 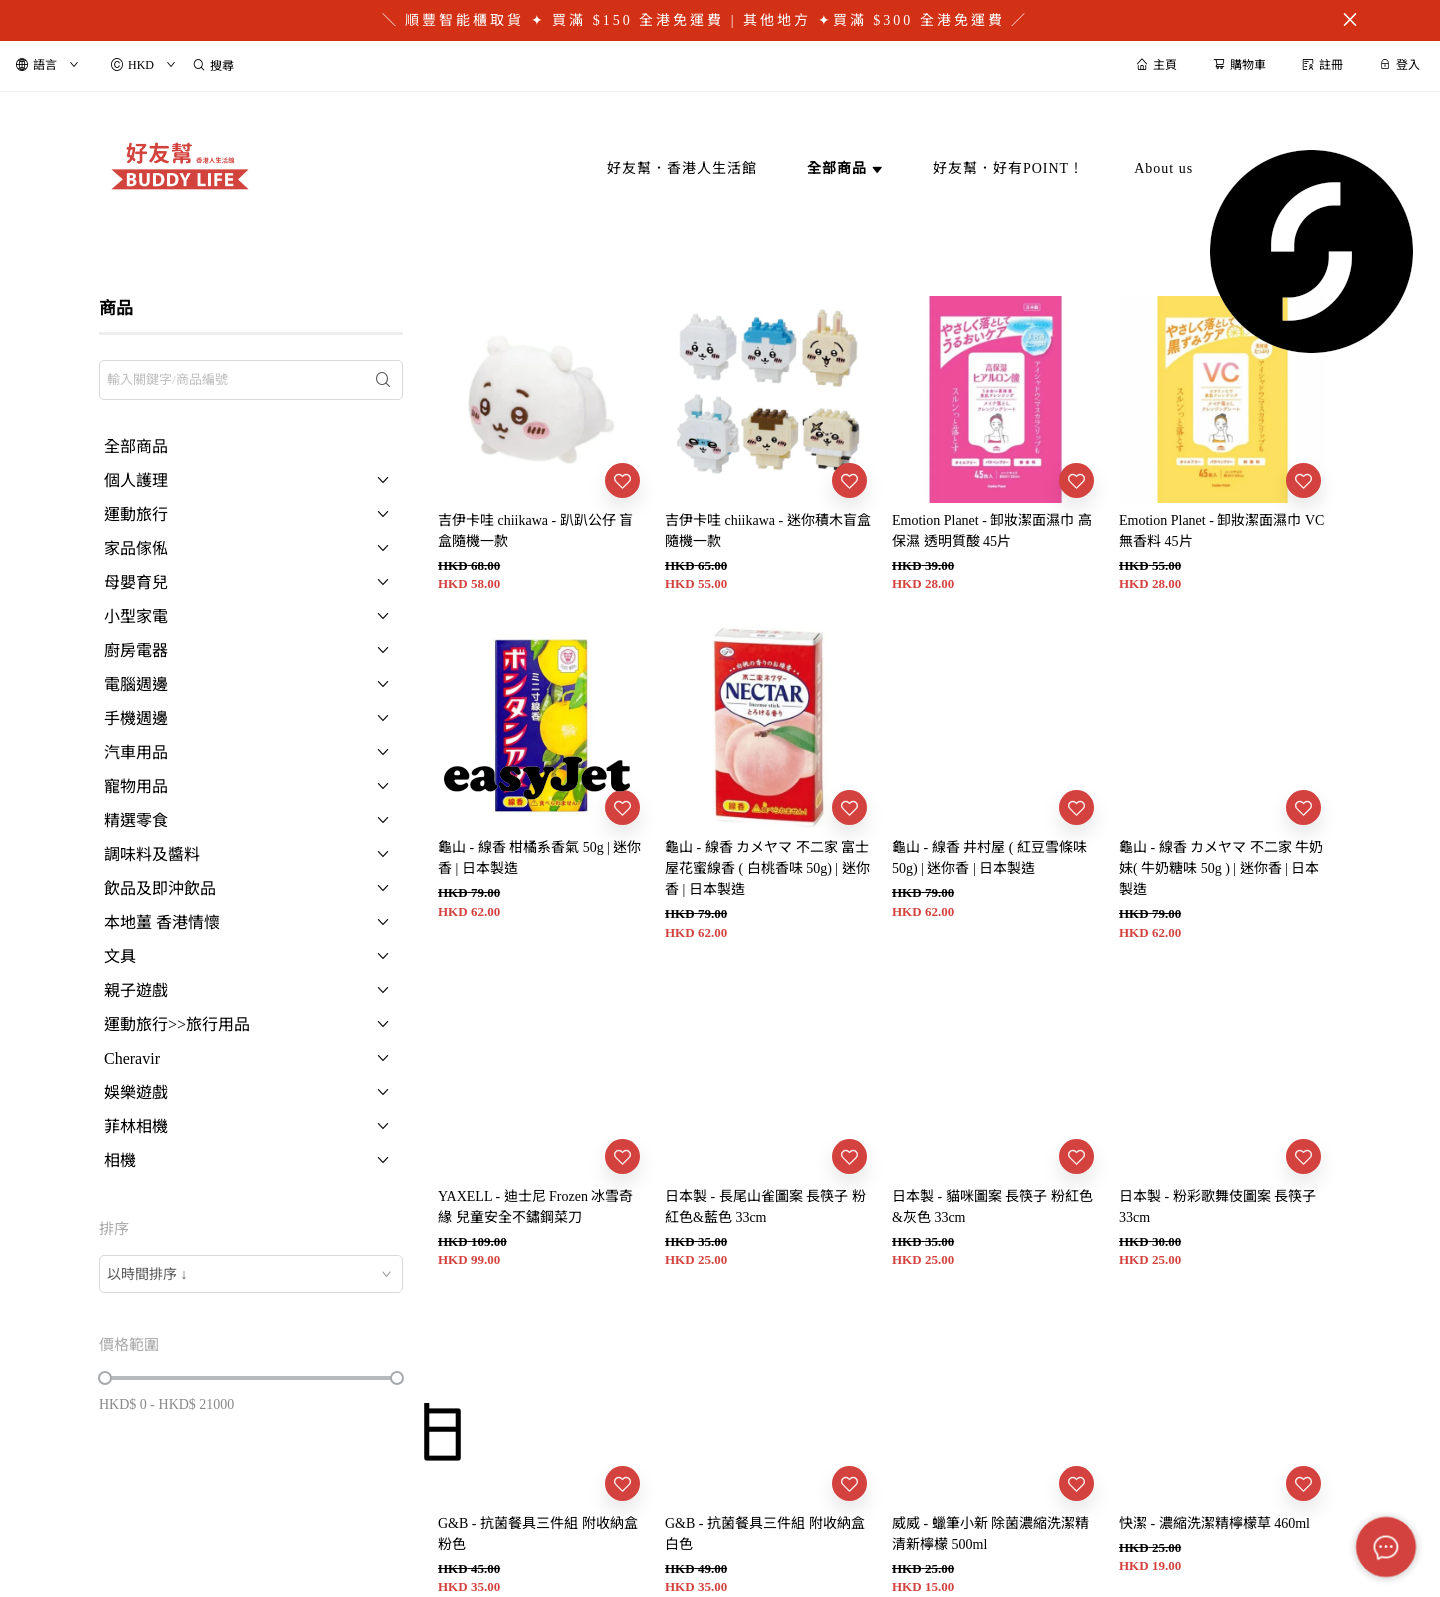 I want to click on access mobile device settings, so click(x=442, y=1434).